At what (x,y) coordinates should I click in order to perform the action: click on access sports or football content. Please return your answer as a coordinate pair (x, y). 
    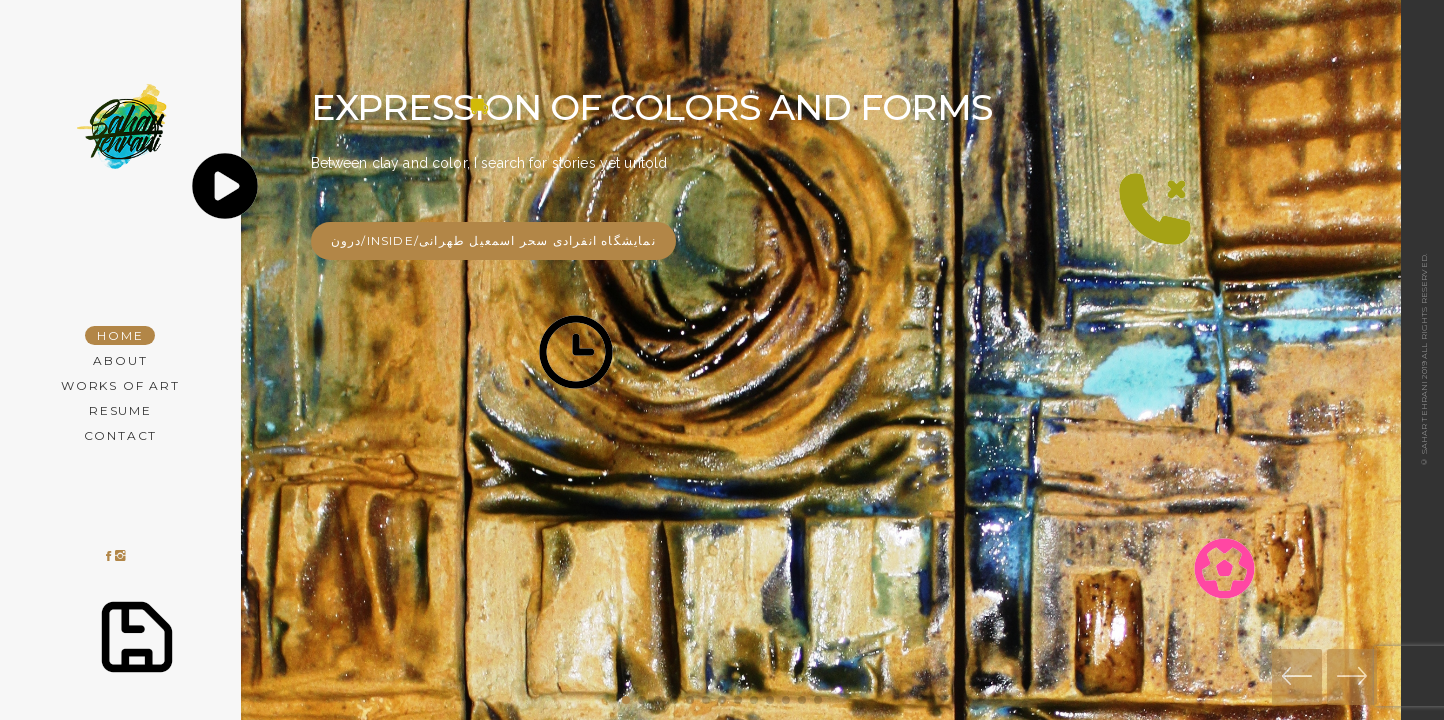
    Looking at the image, I should click on (1224, 568).